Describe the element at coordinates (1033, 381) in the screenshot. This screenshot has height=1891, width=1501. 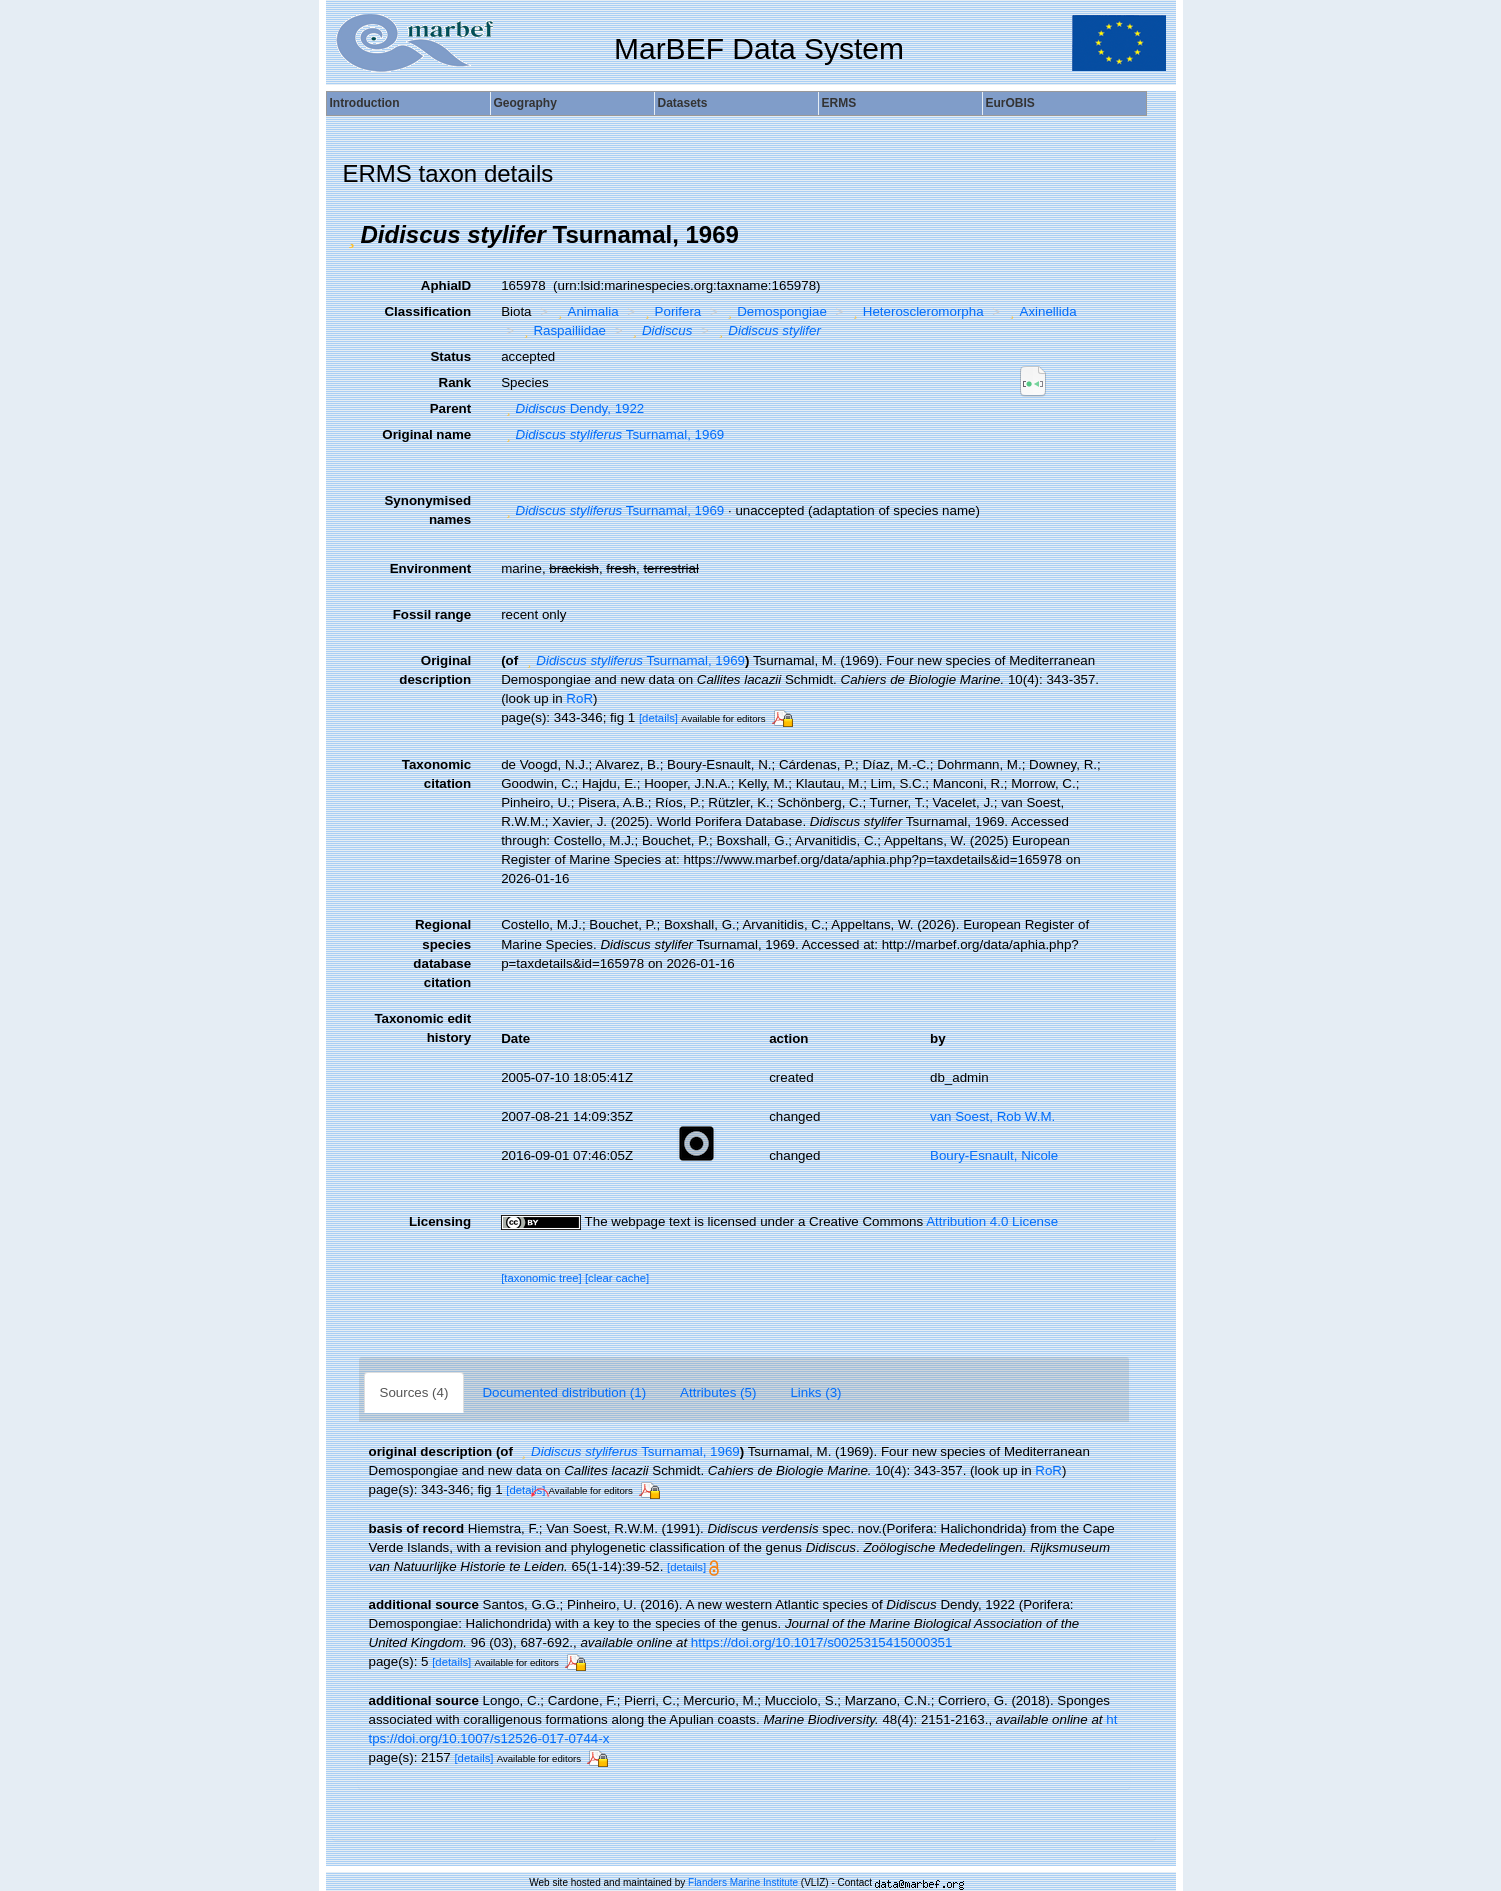
I see `a systemd unit configuration file` at that location.